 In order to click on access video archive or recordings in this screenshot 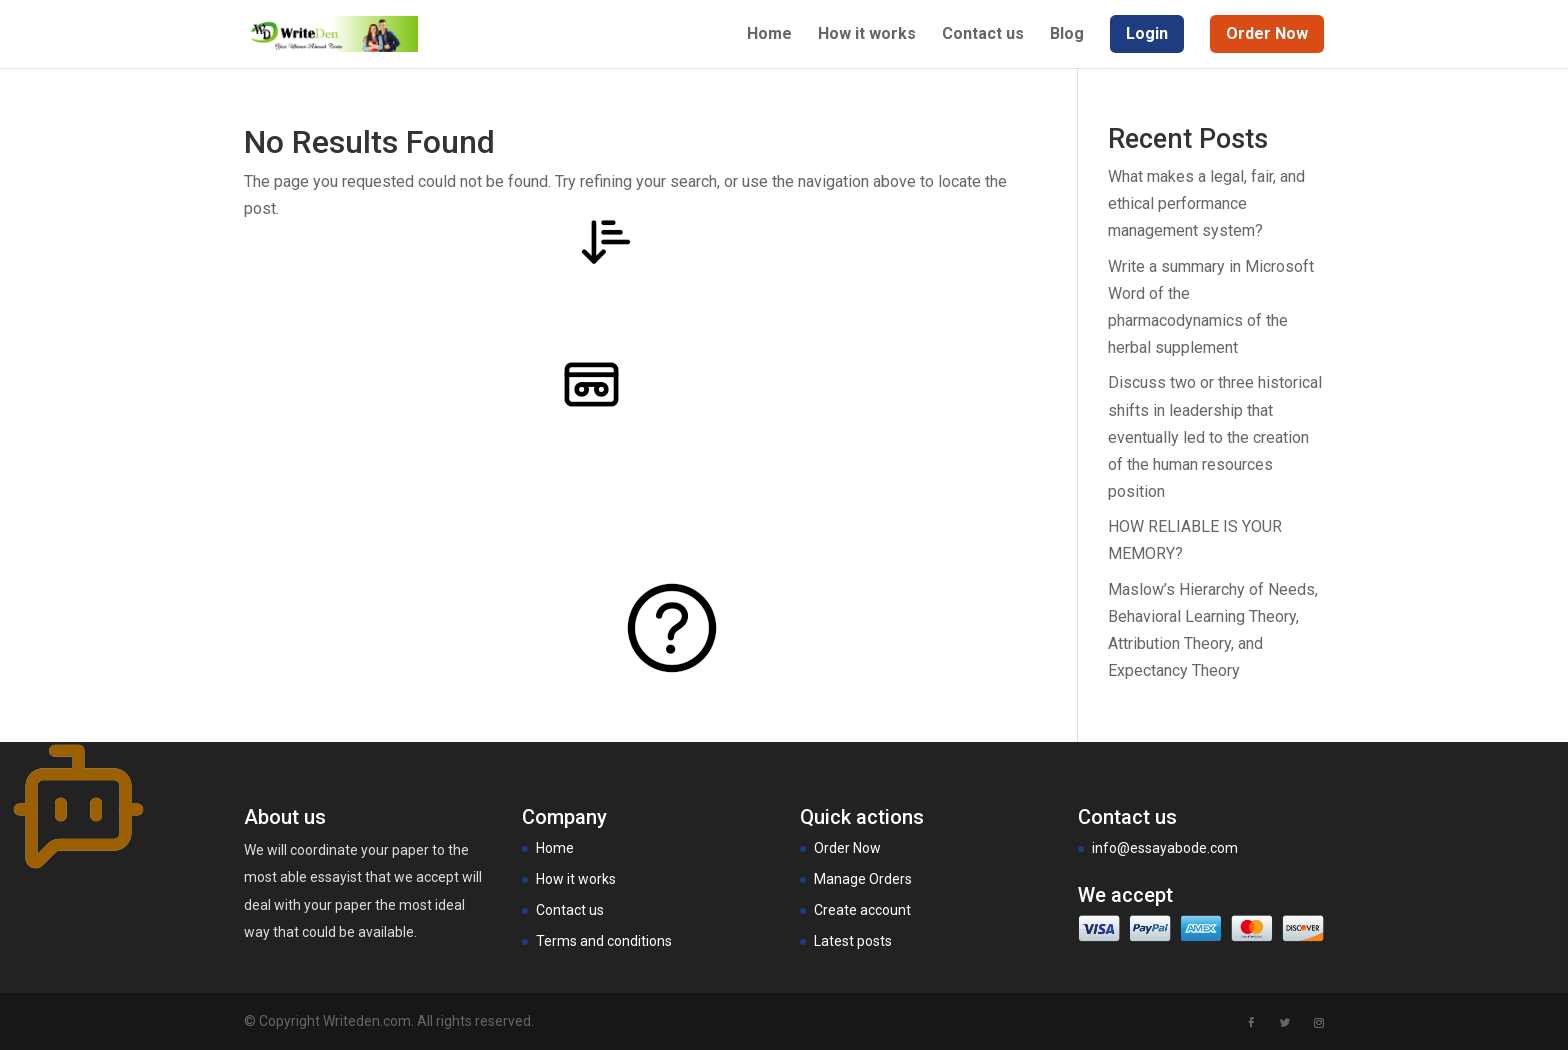, I will do `click(591, 384)`.